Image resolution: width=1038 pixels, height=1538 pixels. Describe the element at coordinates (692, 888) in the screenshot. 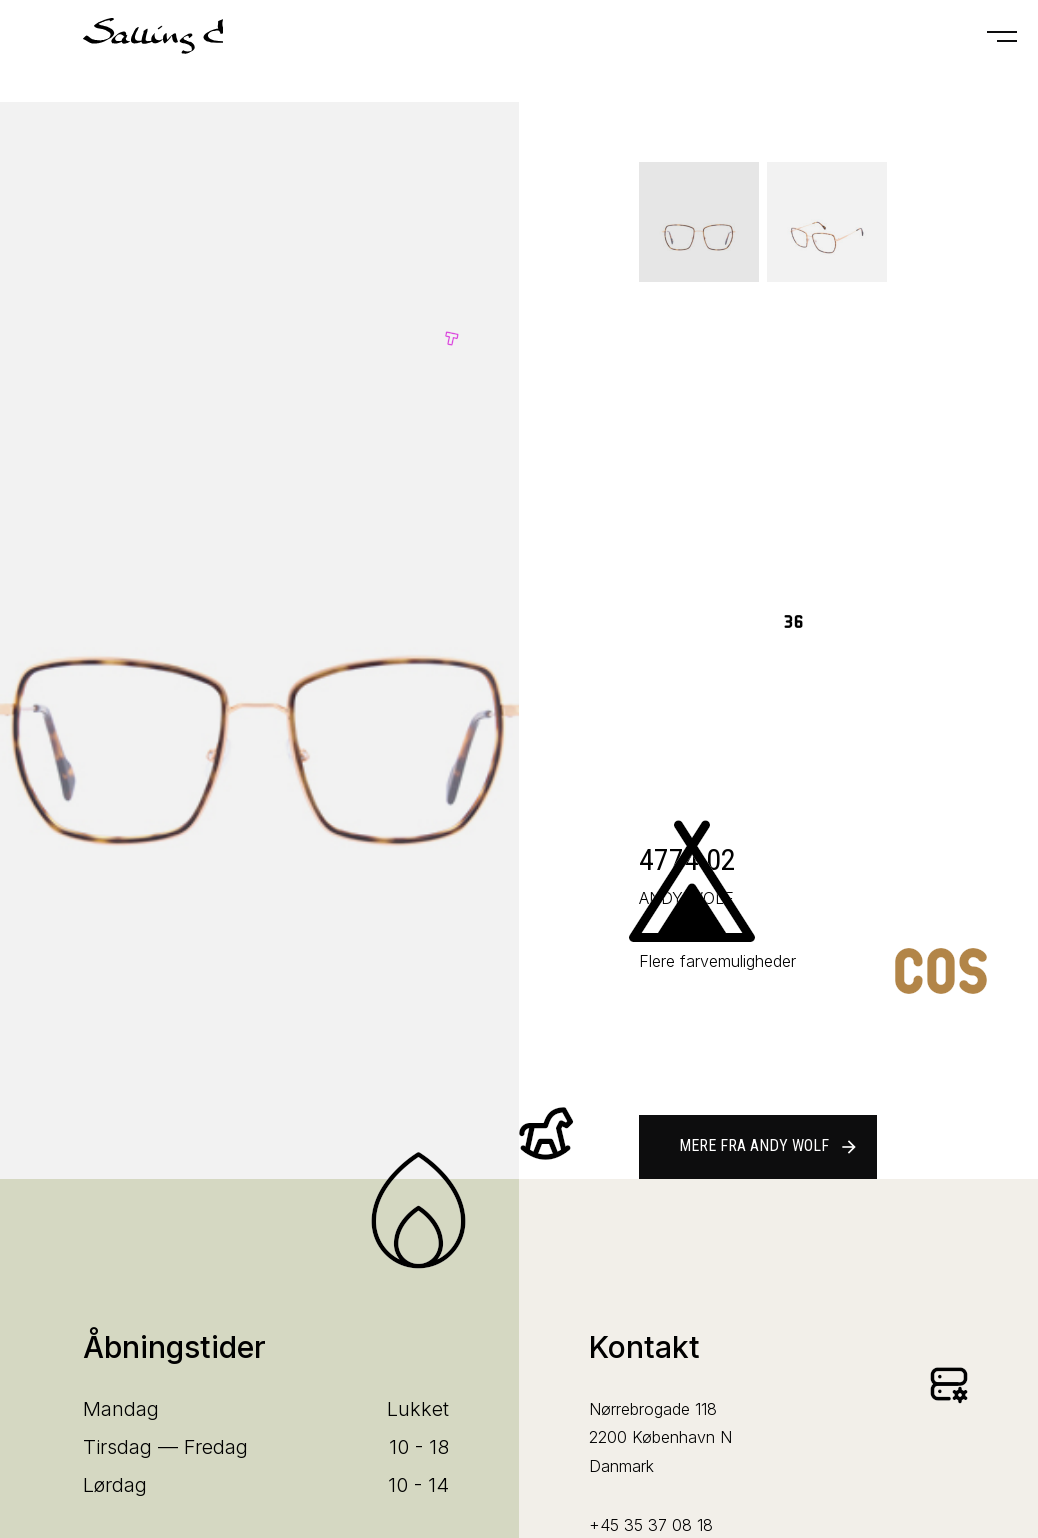

I see `view campsite or camping information` at that location.